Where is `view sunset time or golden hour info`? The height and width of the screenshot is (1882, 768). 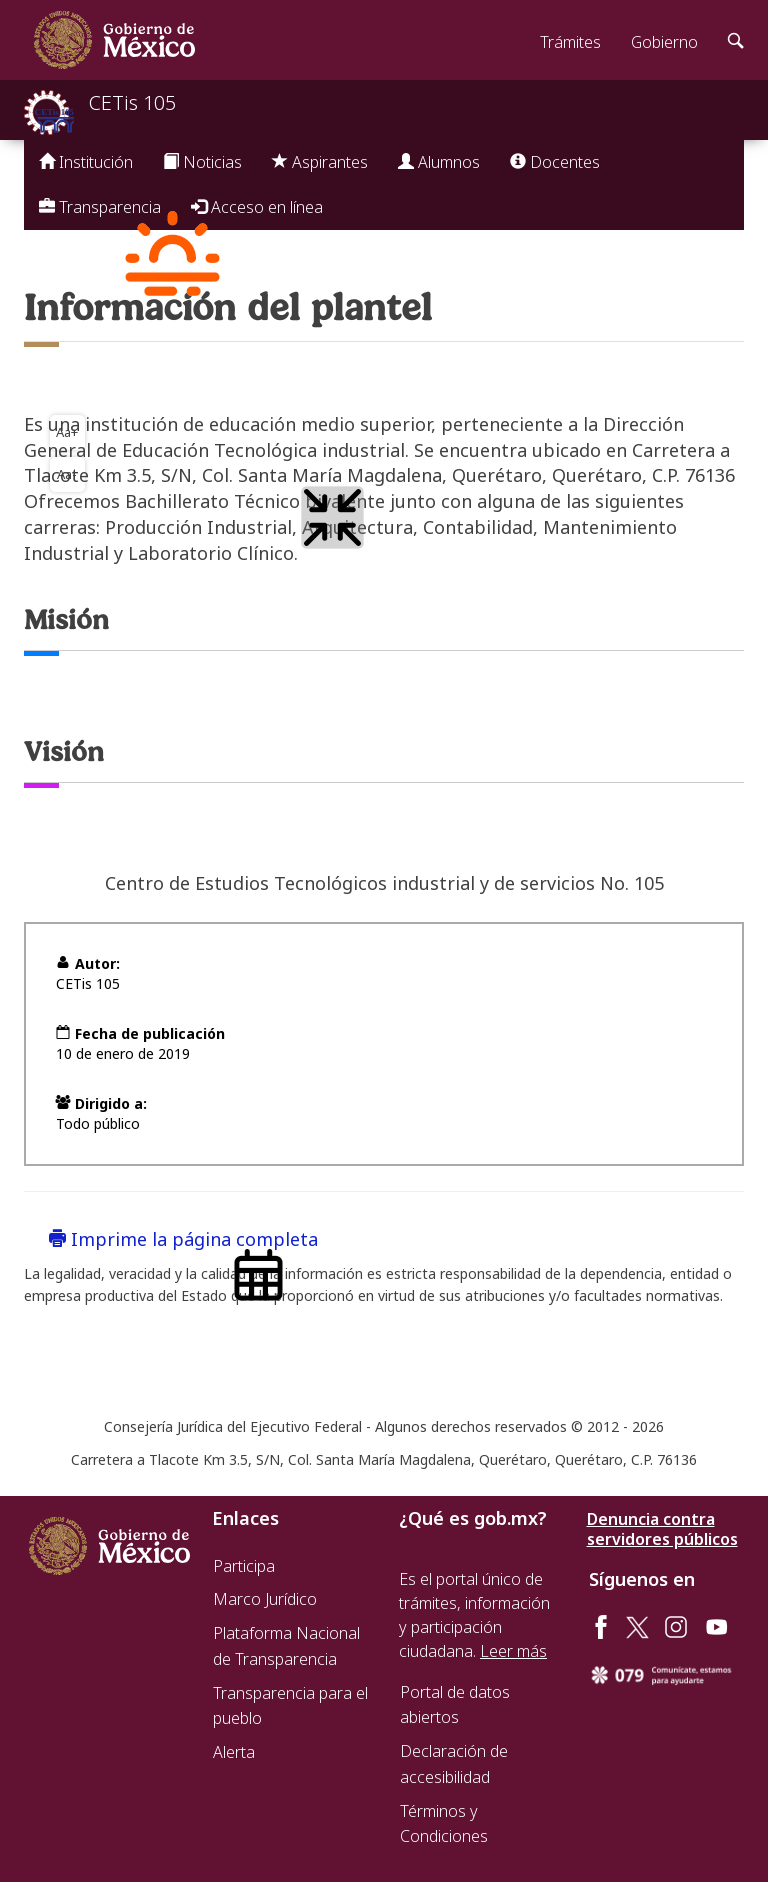 view sunset time or golden hour info is located at coordinates (172, 253).